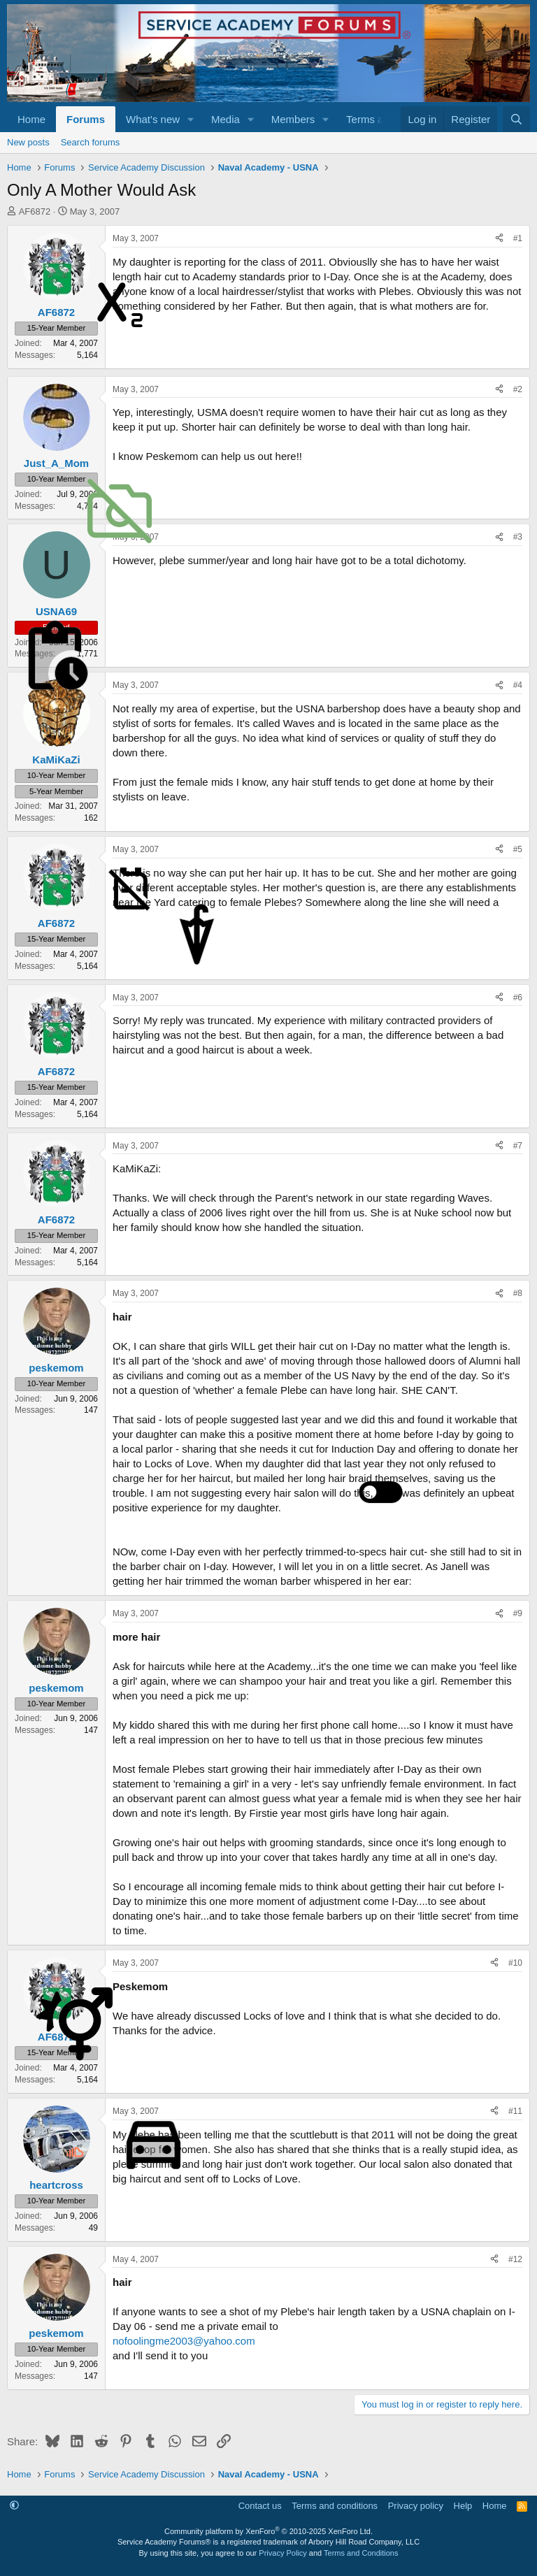 The width and height of the screenshot is (537, 2576). Describe the element at coordinates (55, 656) in the screenshot. I see `view pending tasks or actions` at that location.